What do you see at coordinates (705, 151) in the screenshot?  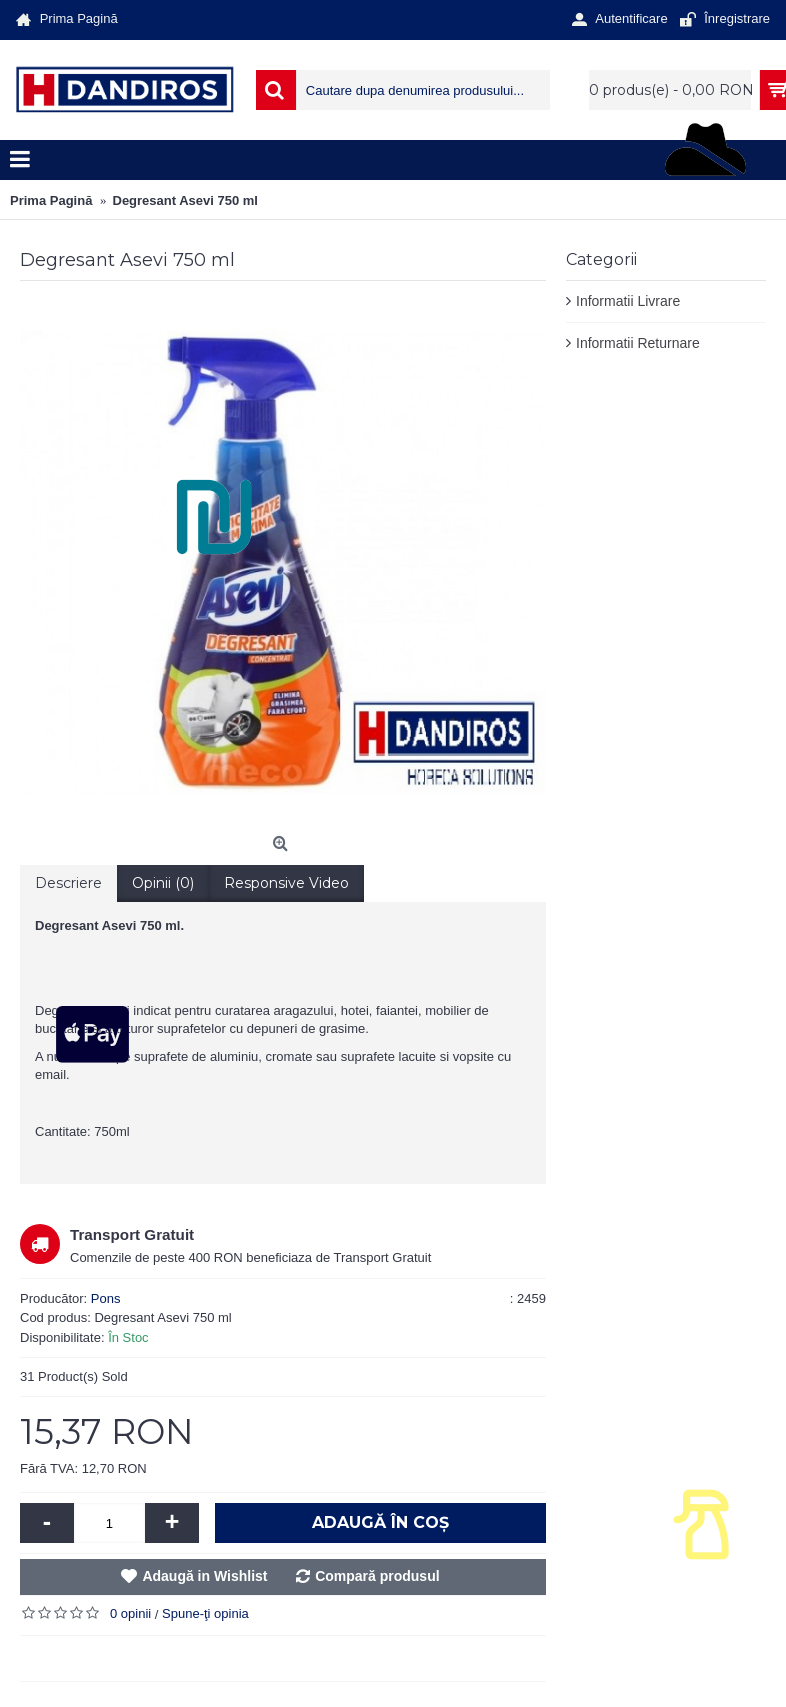 I see `select western or cowboy theme` at bounding box center [705, 151].